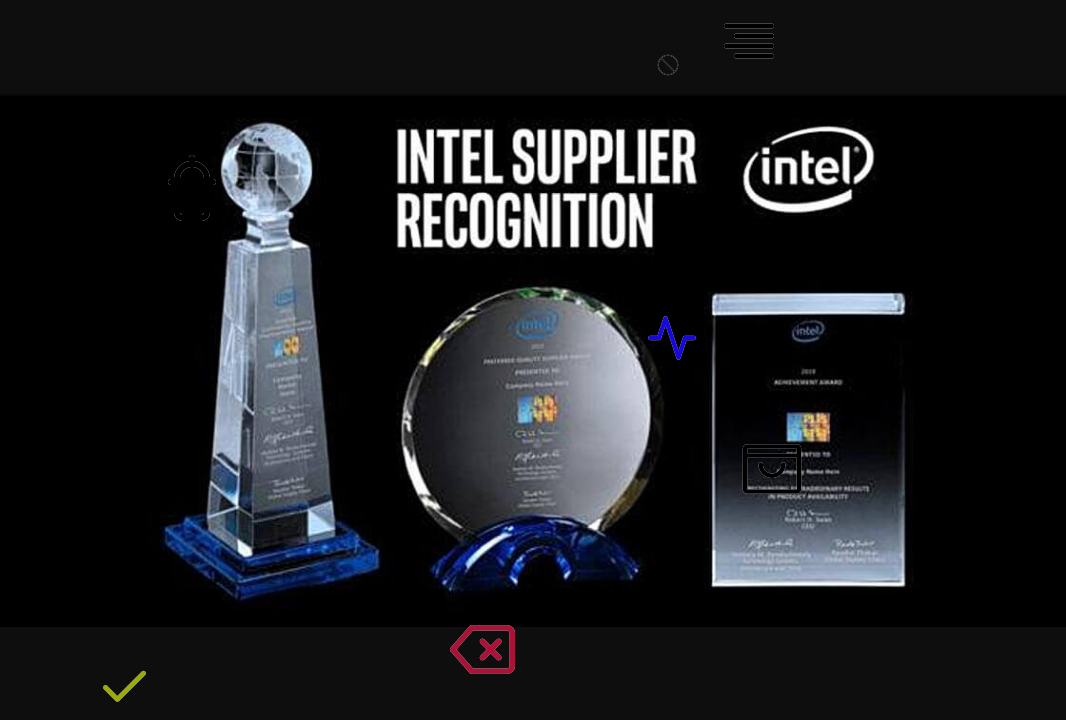 Image resolution: width=1066 pixels, height=720 pixels. What do you see at coordinates (772, 469) in the screenshot?
I see `view your shopping bag` at bounding box center [772, 469].